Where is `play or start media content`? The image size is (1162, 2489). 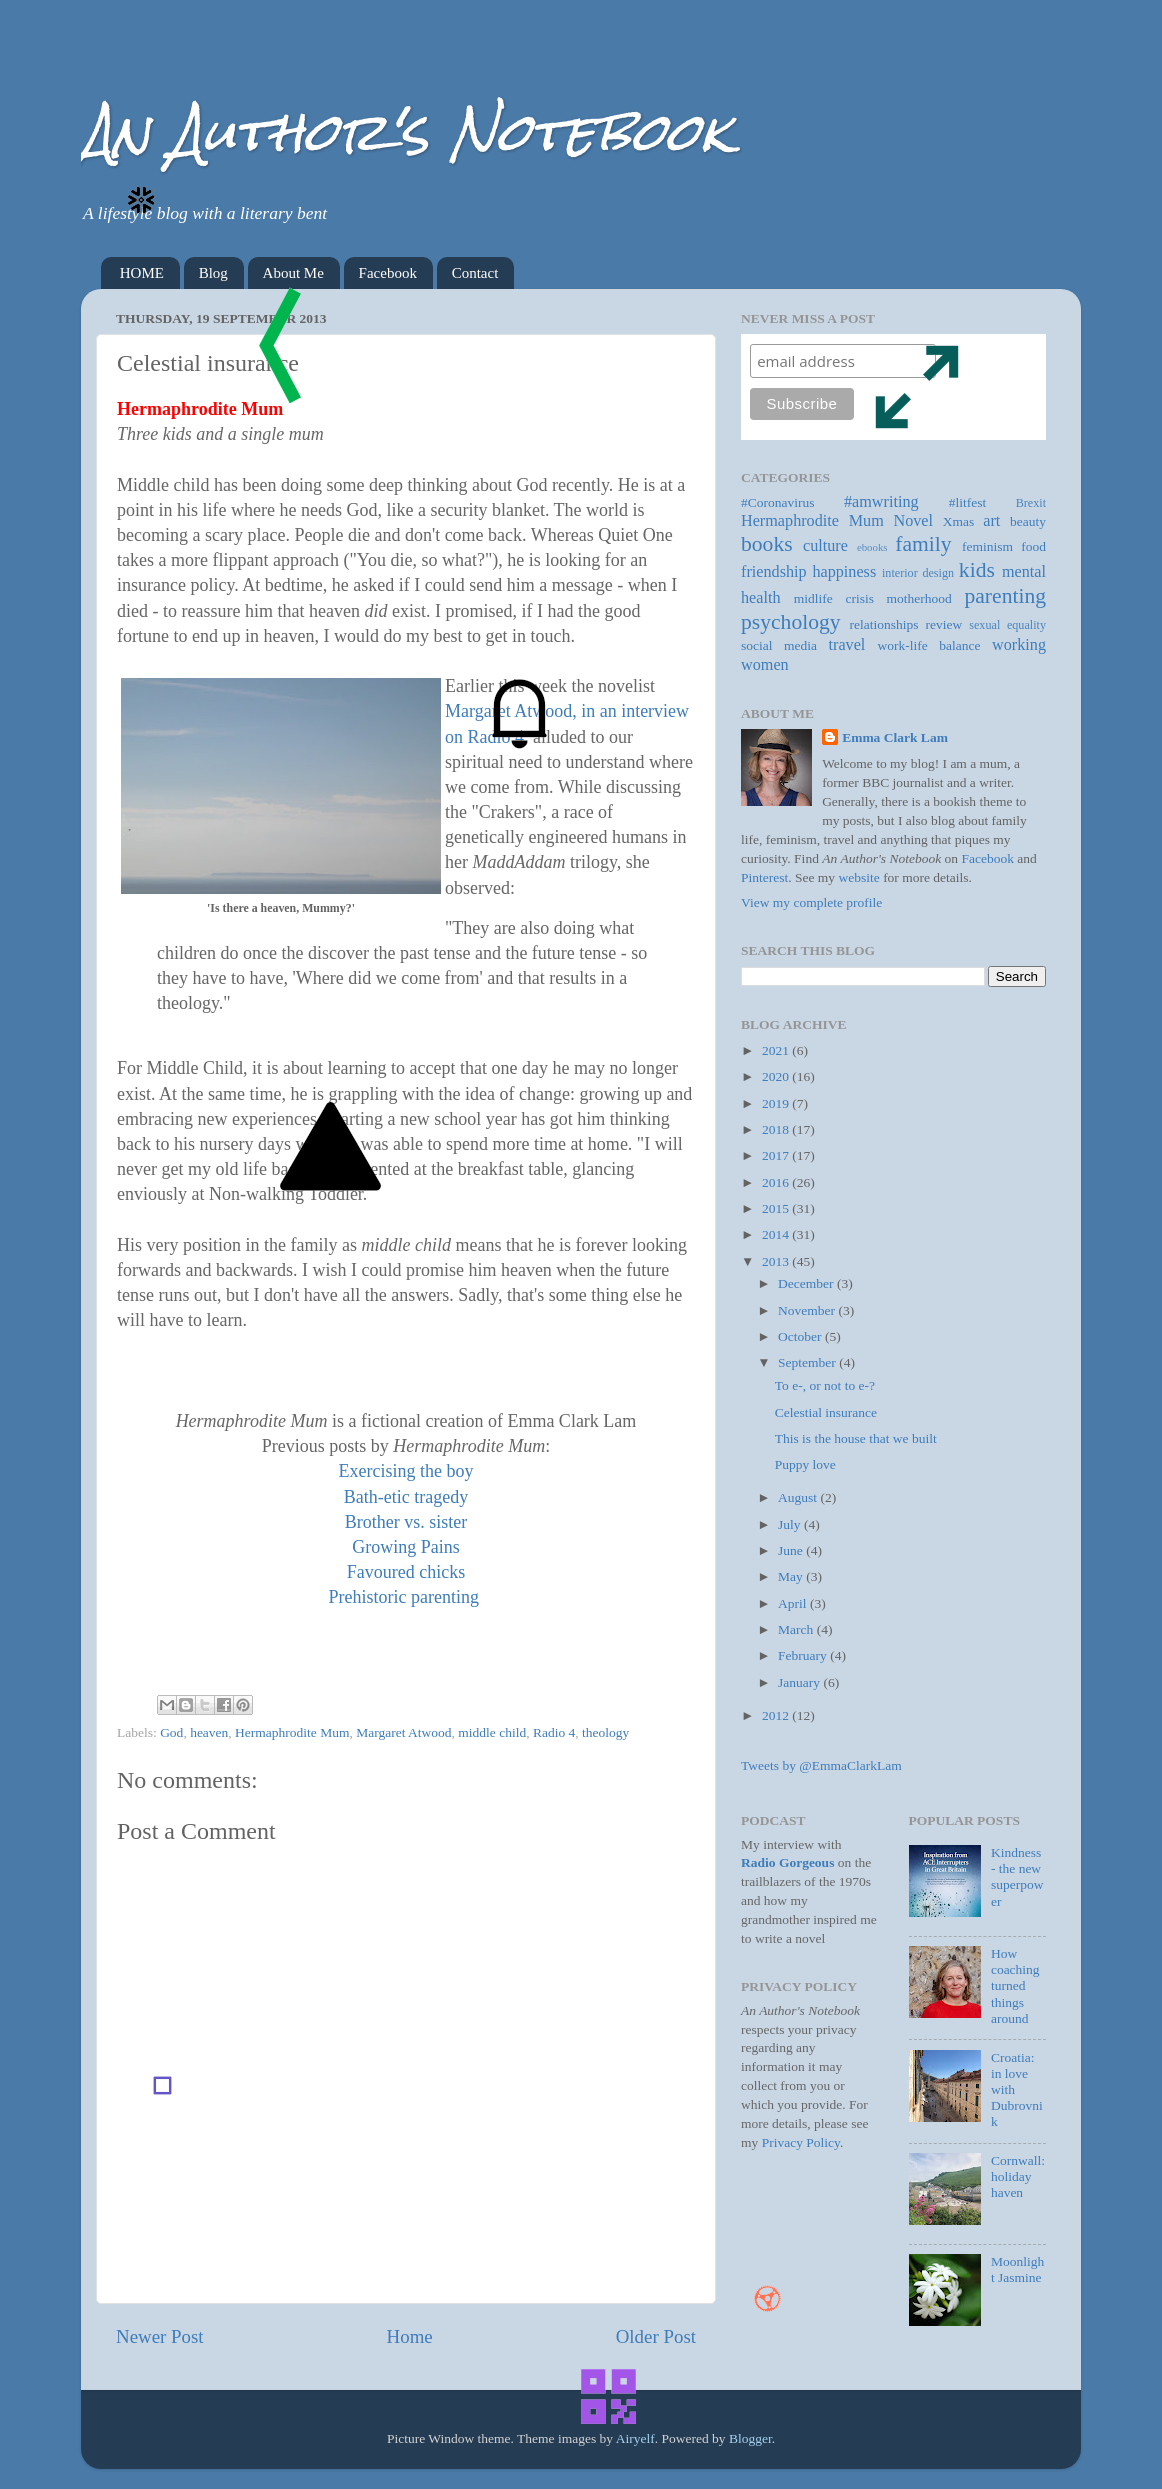 play or start media content is located at coordinates (330, 1147).